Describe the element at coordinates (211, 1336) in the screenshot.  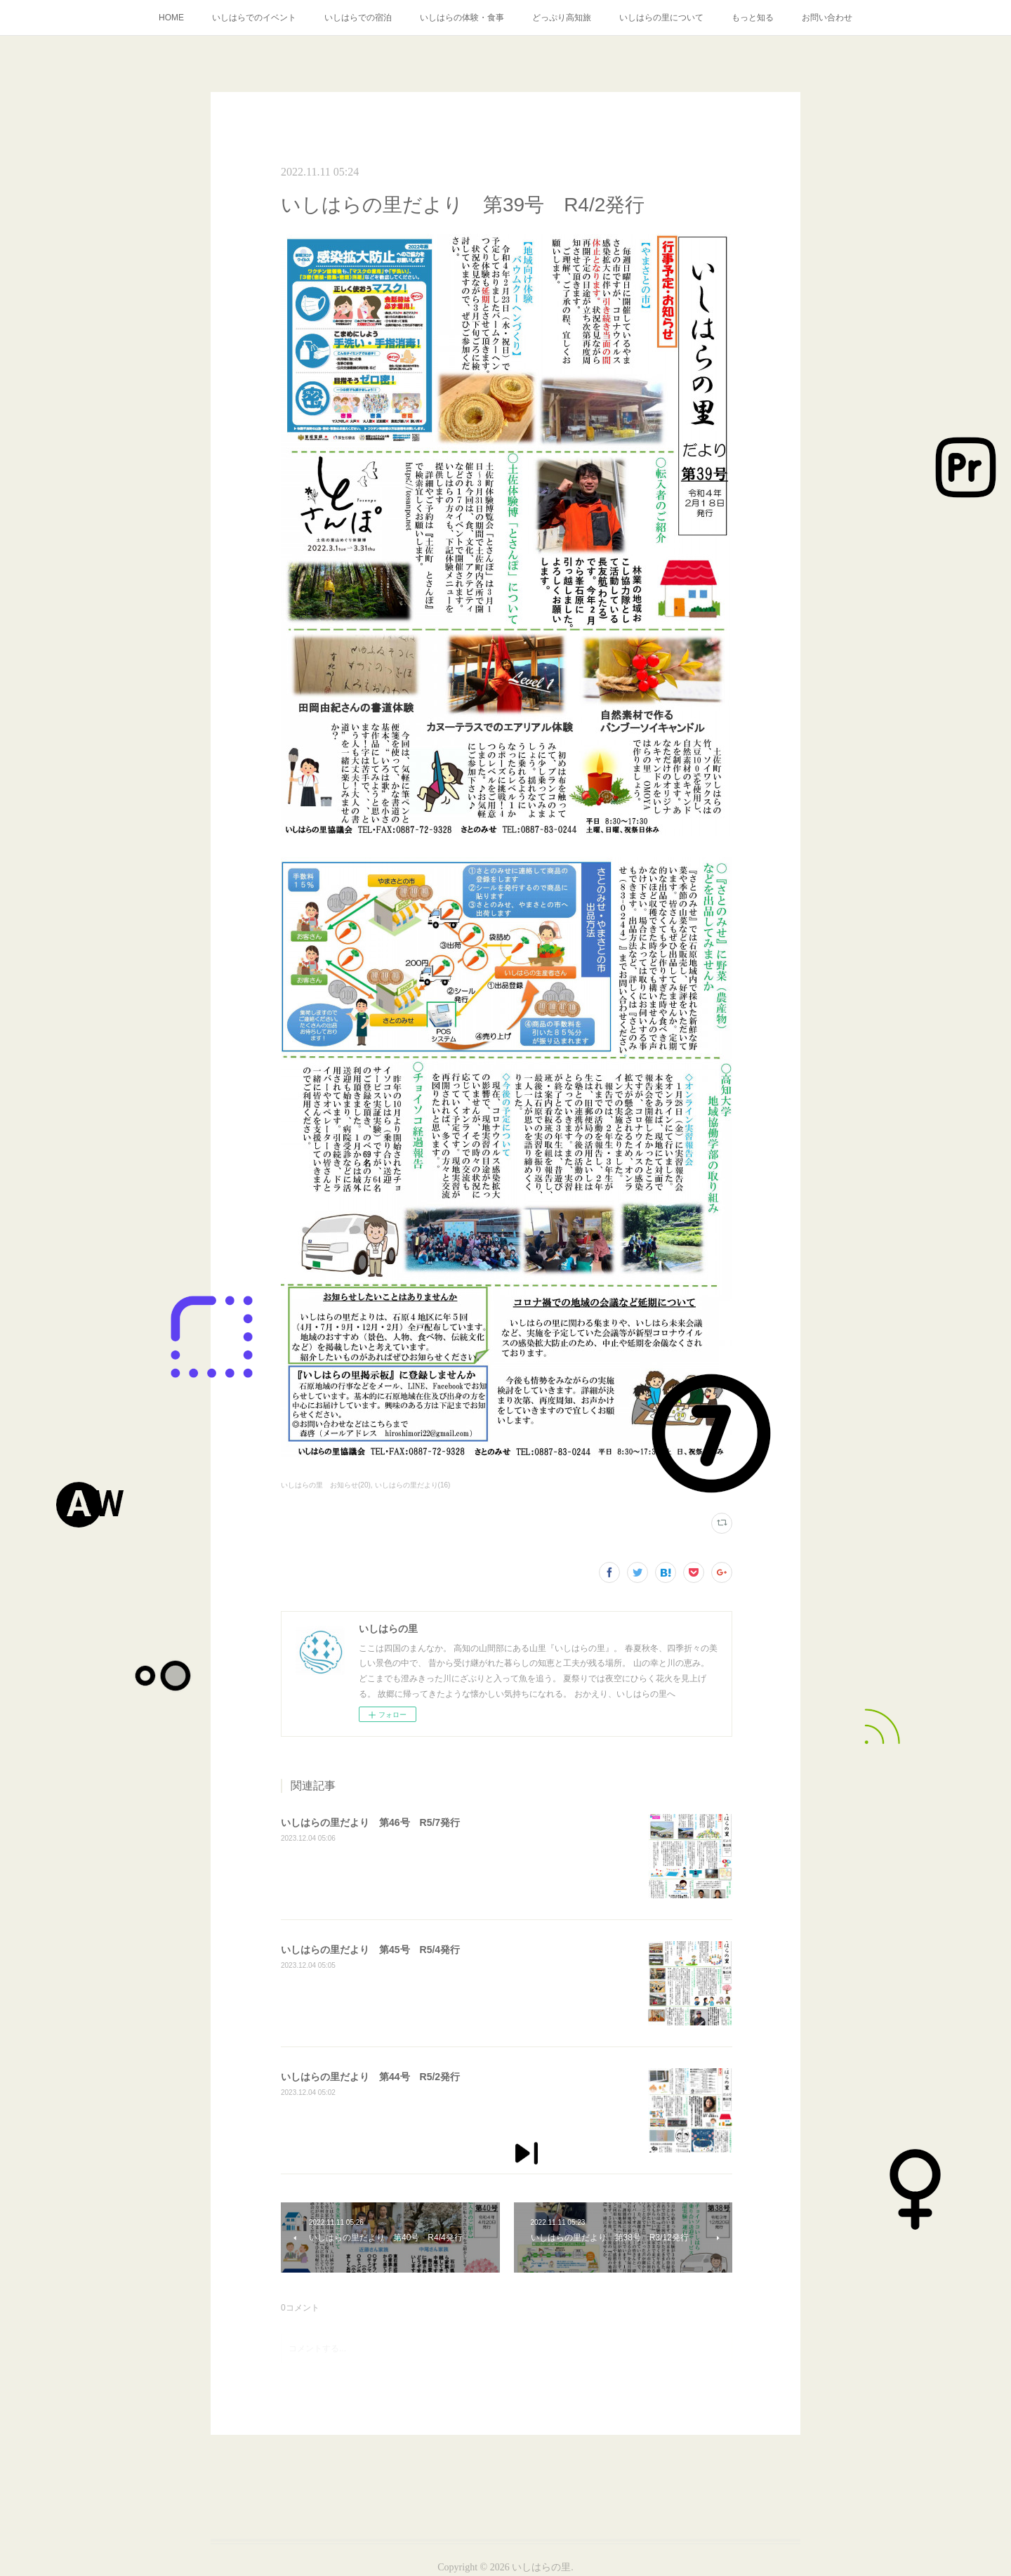
I see `adjust corner radius settings` at that location.